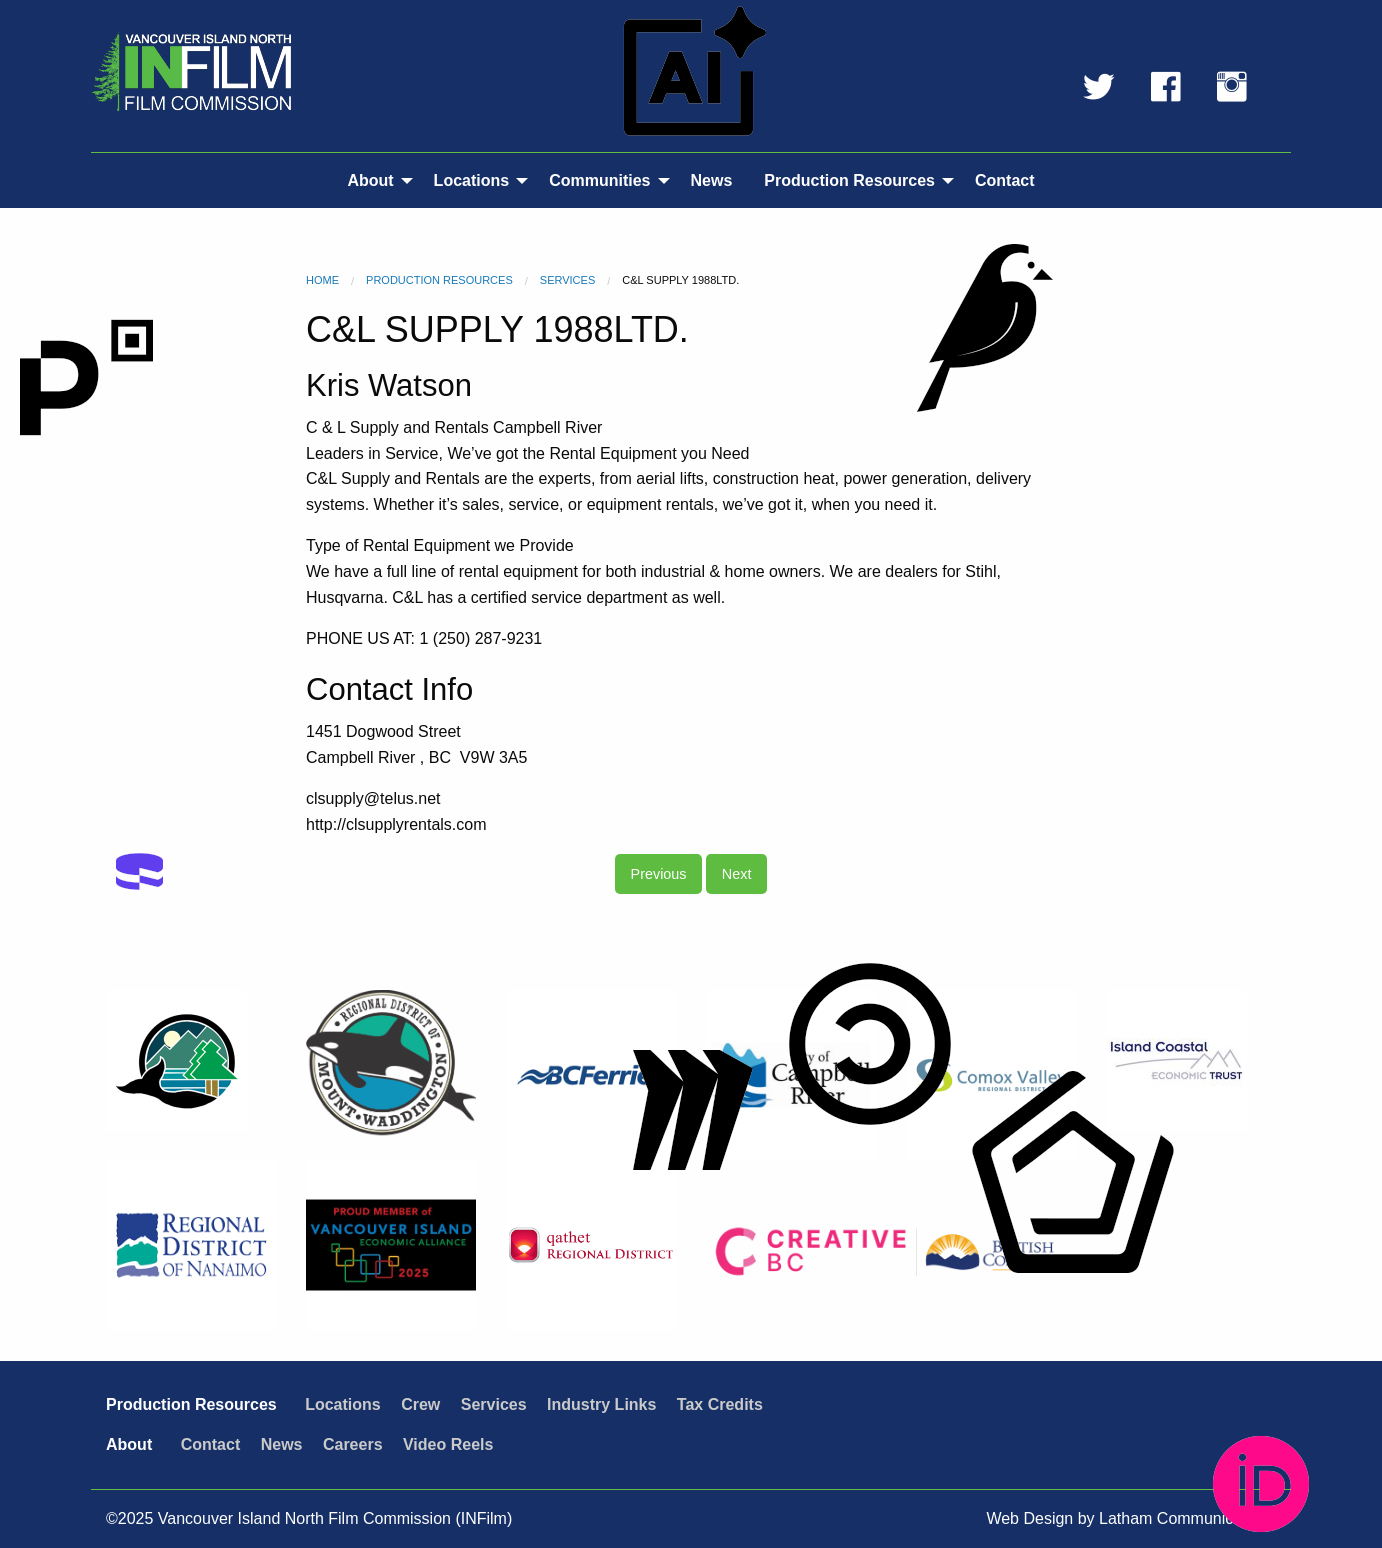 This screenshot has height=1548, width=1382. I want to click on geode geometry dash mod loader logo, so click(1073, 1172).